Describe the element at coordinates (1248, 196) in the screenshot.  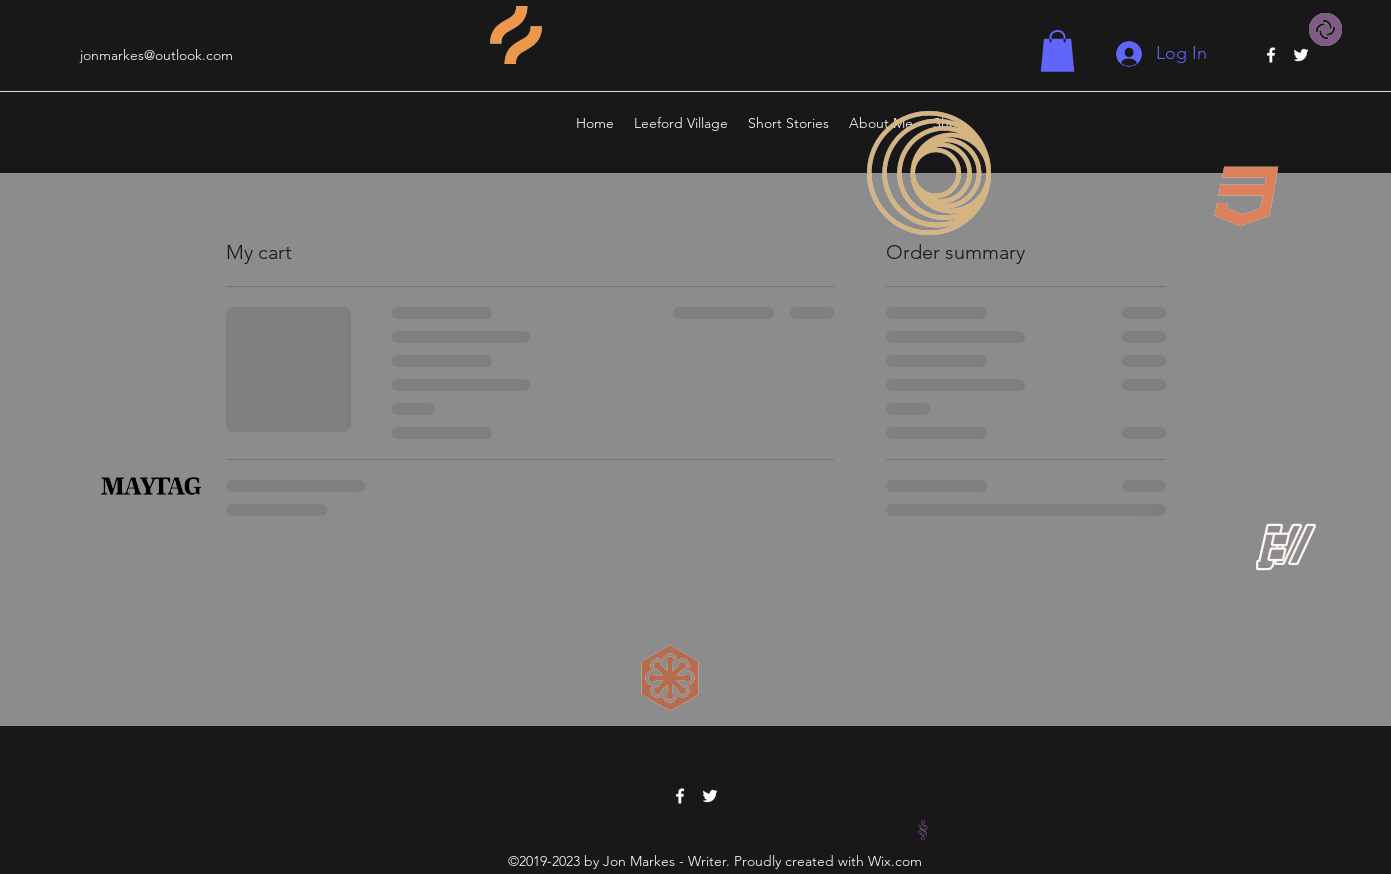
I see `css3 logo` at that location.